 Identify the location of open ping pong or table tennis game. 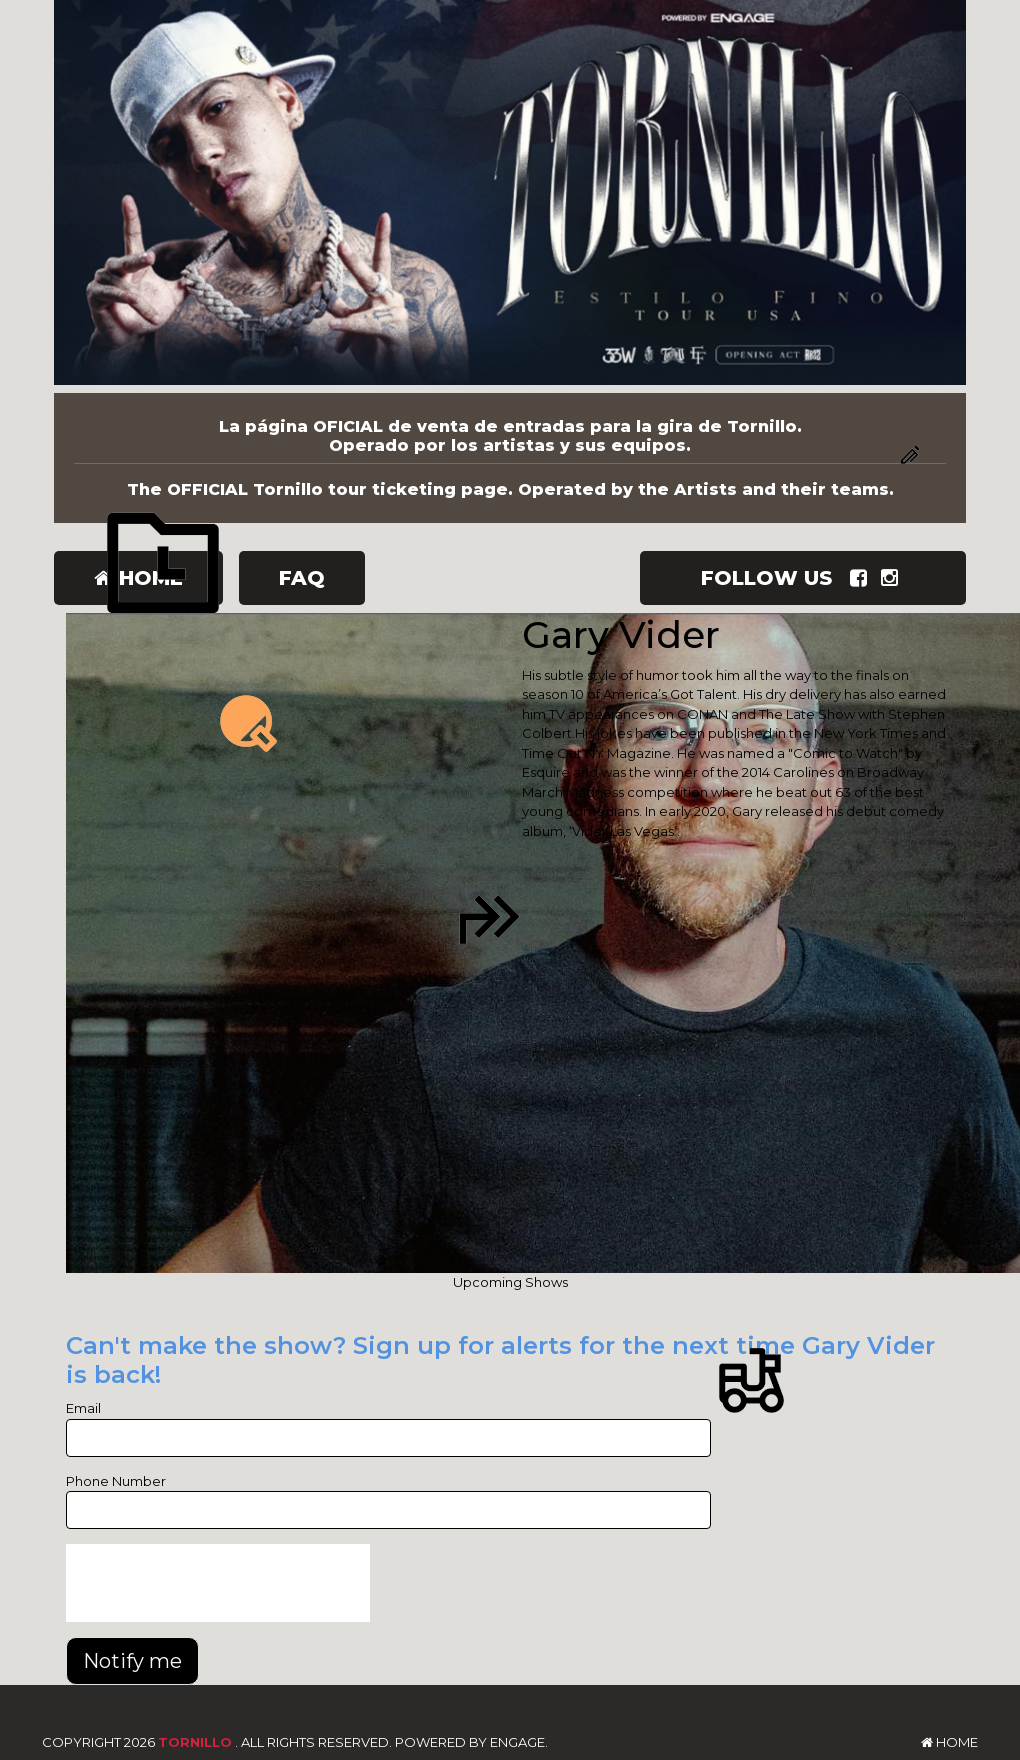
(247, 722).